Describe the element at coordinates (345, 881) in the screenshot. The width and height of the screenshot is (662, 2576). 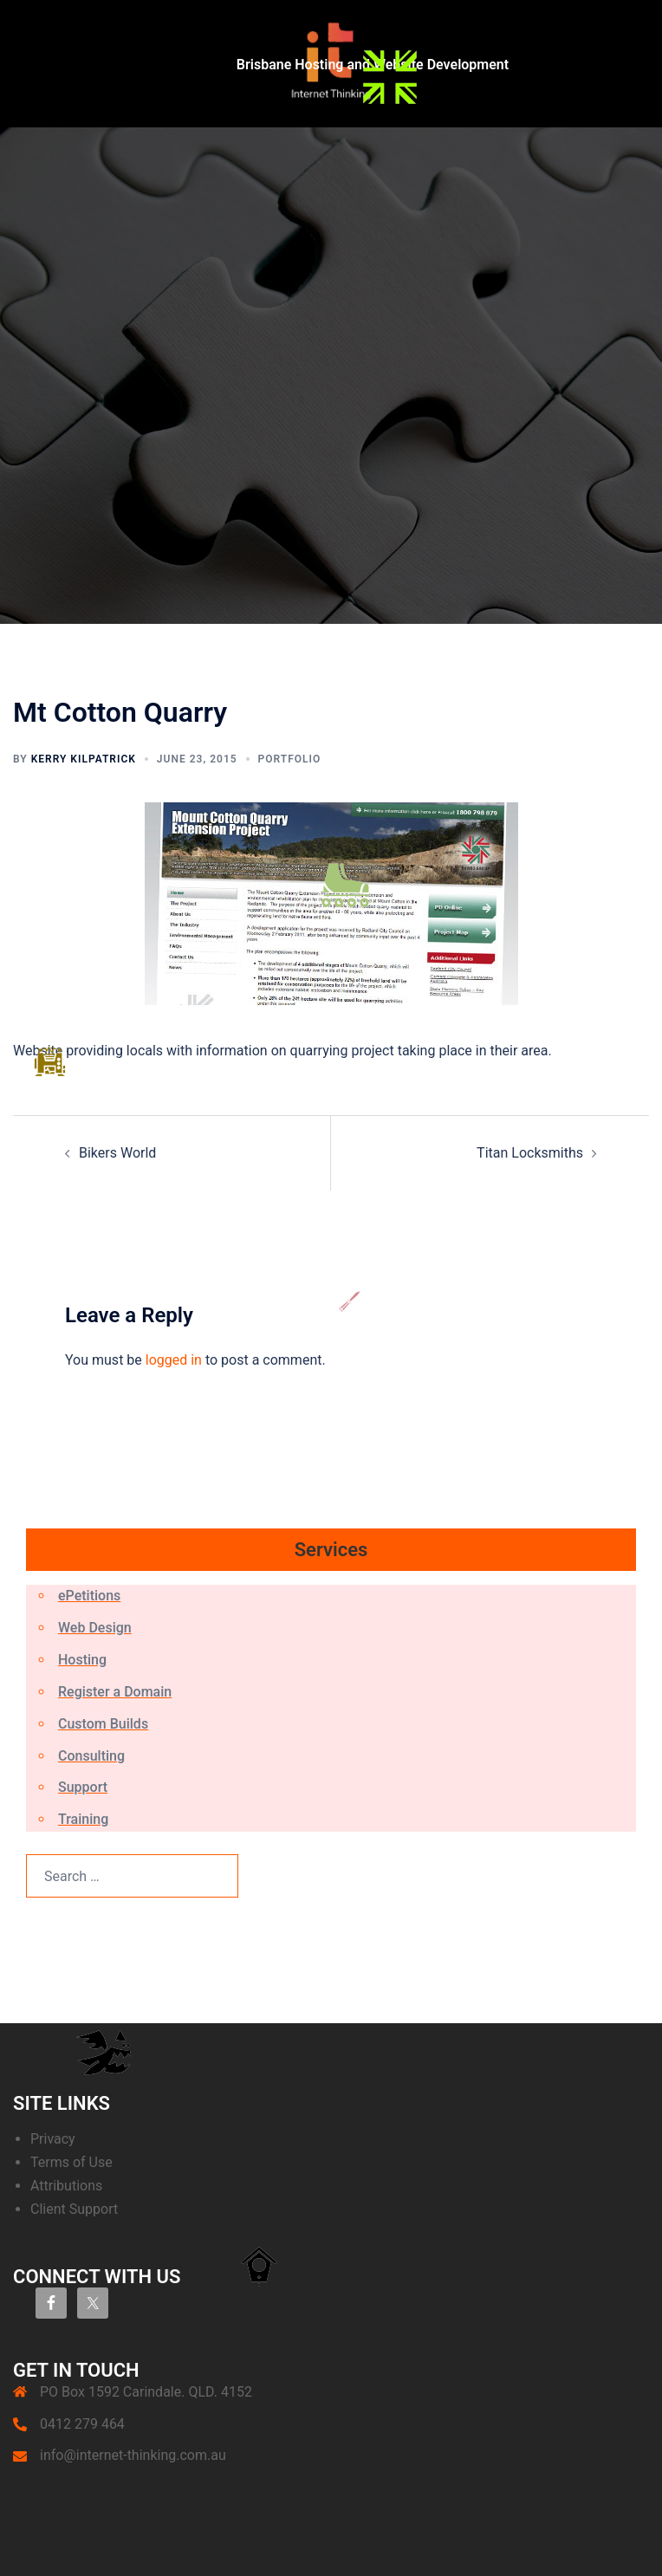
I see `access roller skating or skating-related activities` at that location.